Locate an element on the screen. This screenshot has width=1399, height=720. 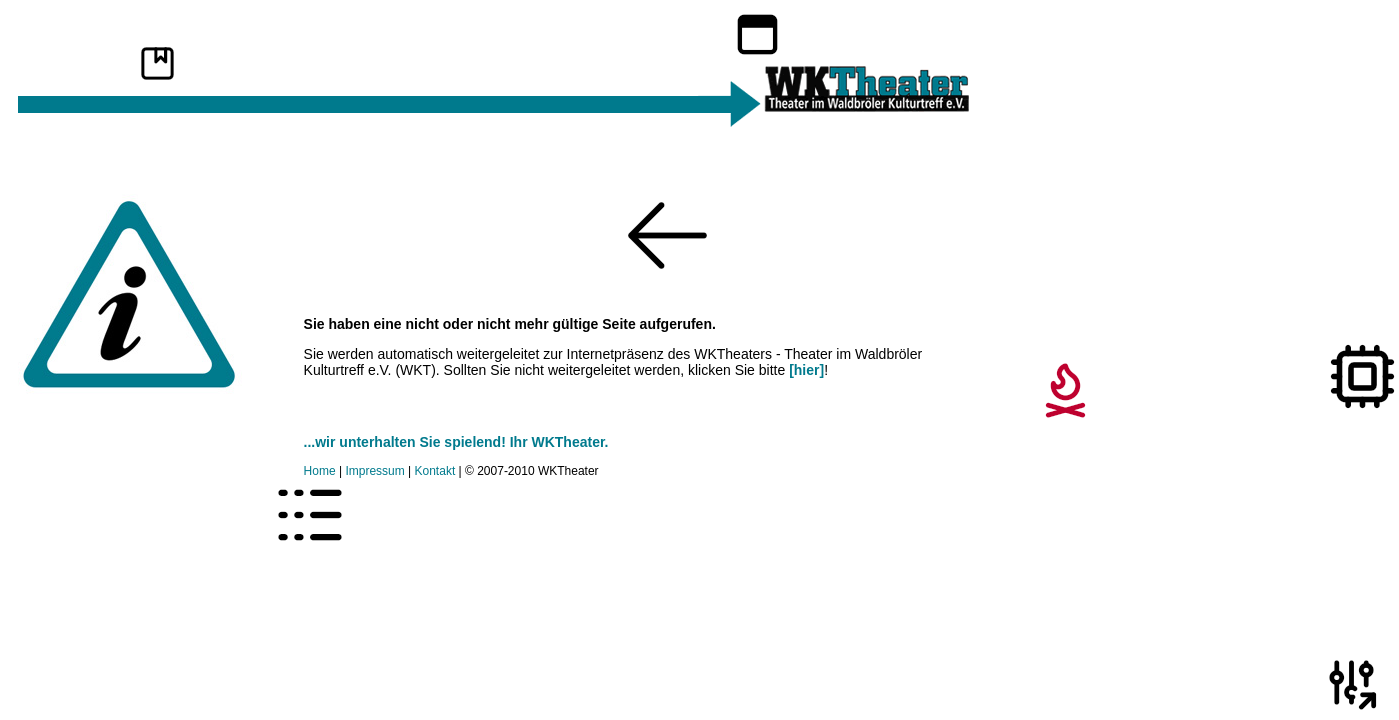
start a campfire or outdoor activity mode is located at coordinates (1065, 390).